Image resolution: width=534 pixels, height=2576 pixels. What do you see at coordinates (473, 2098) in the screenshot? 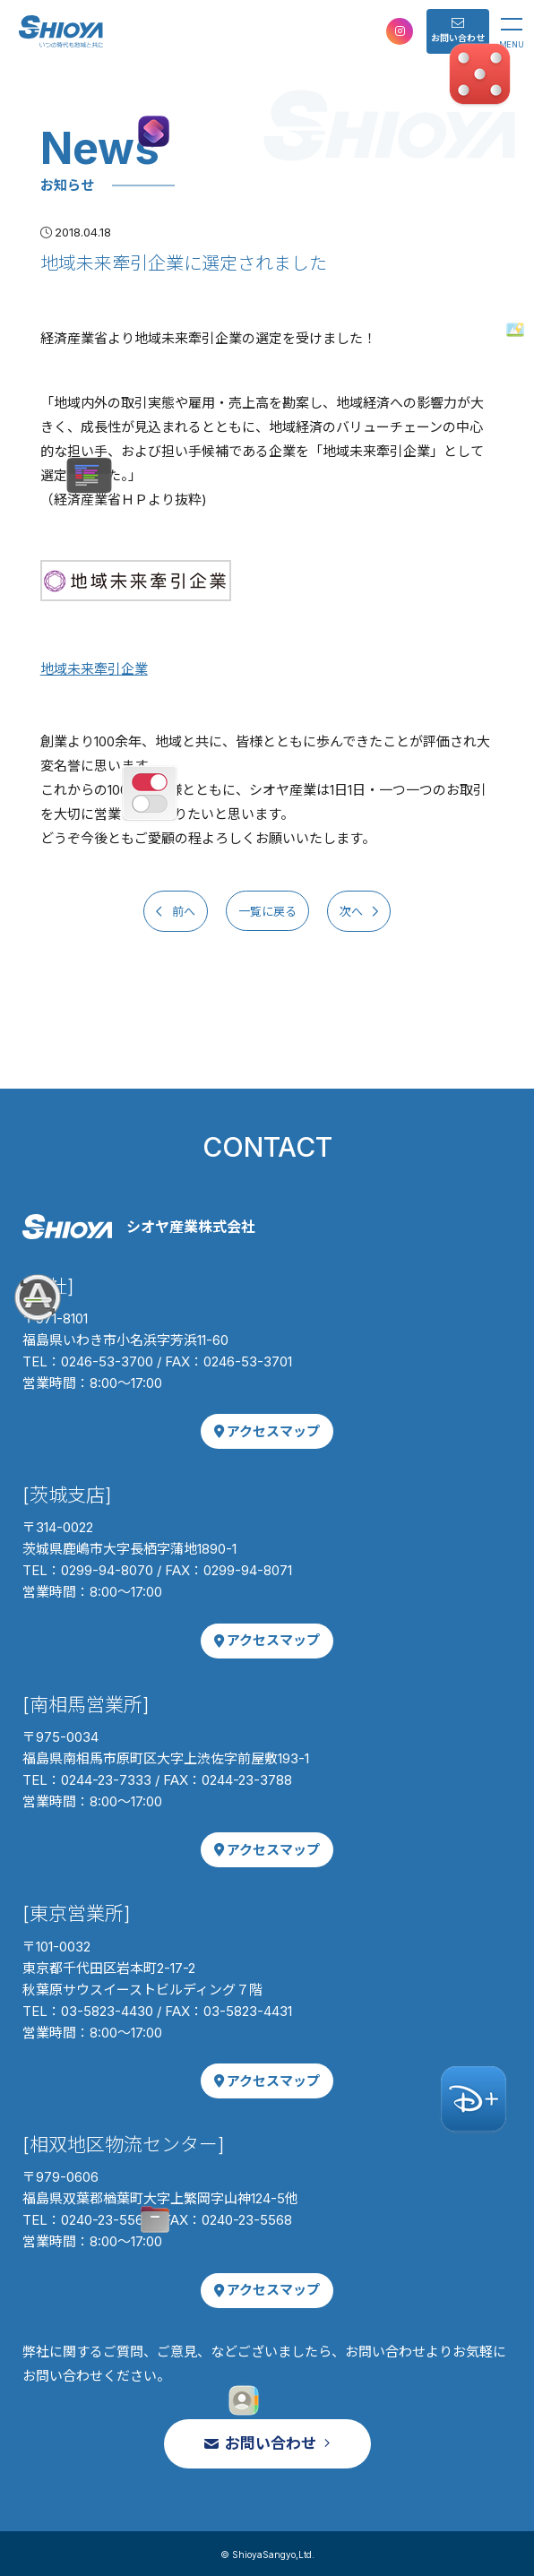
I see `open the Disney+ streaming app` at bounding box center [473, 2098].